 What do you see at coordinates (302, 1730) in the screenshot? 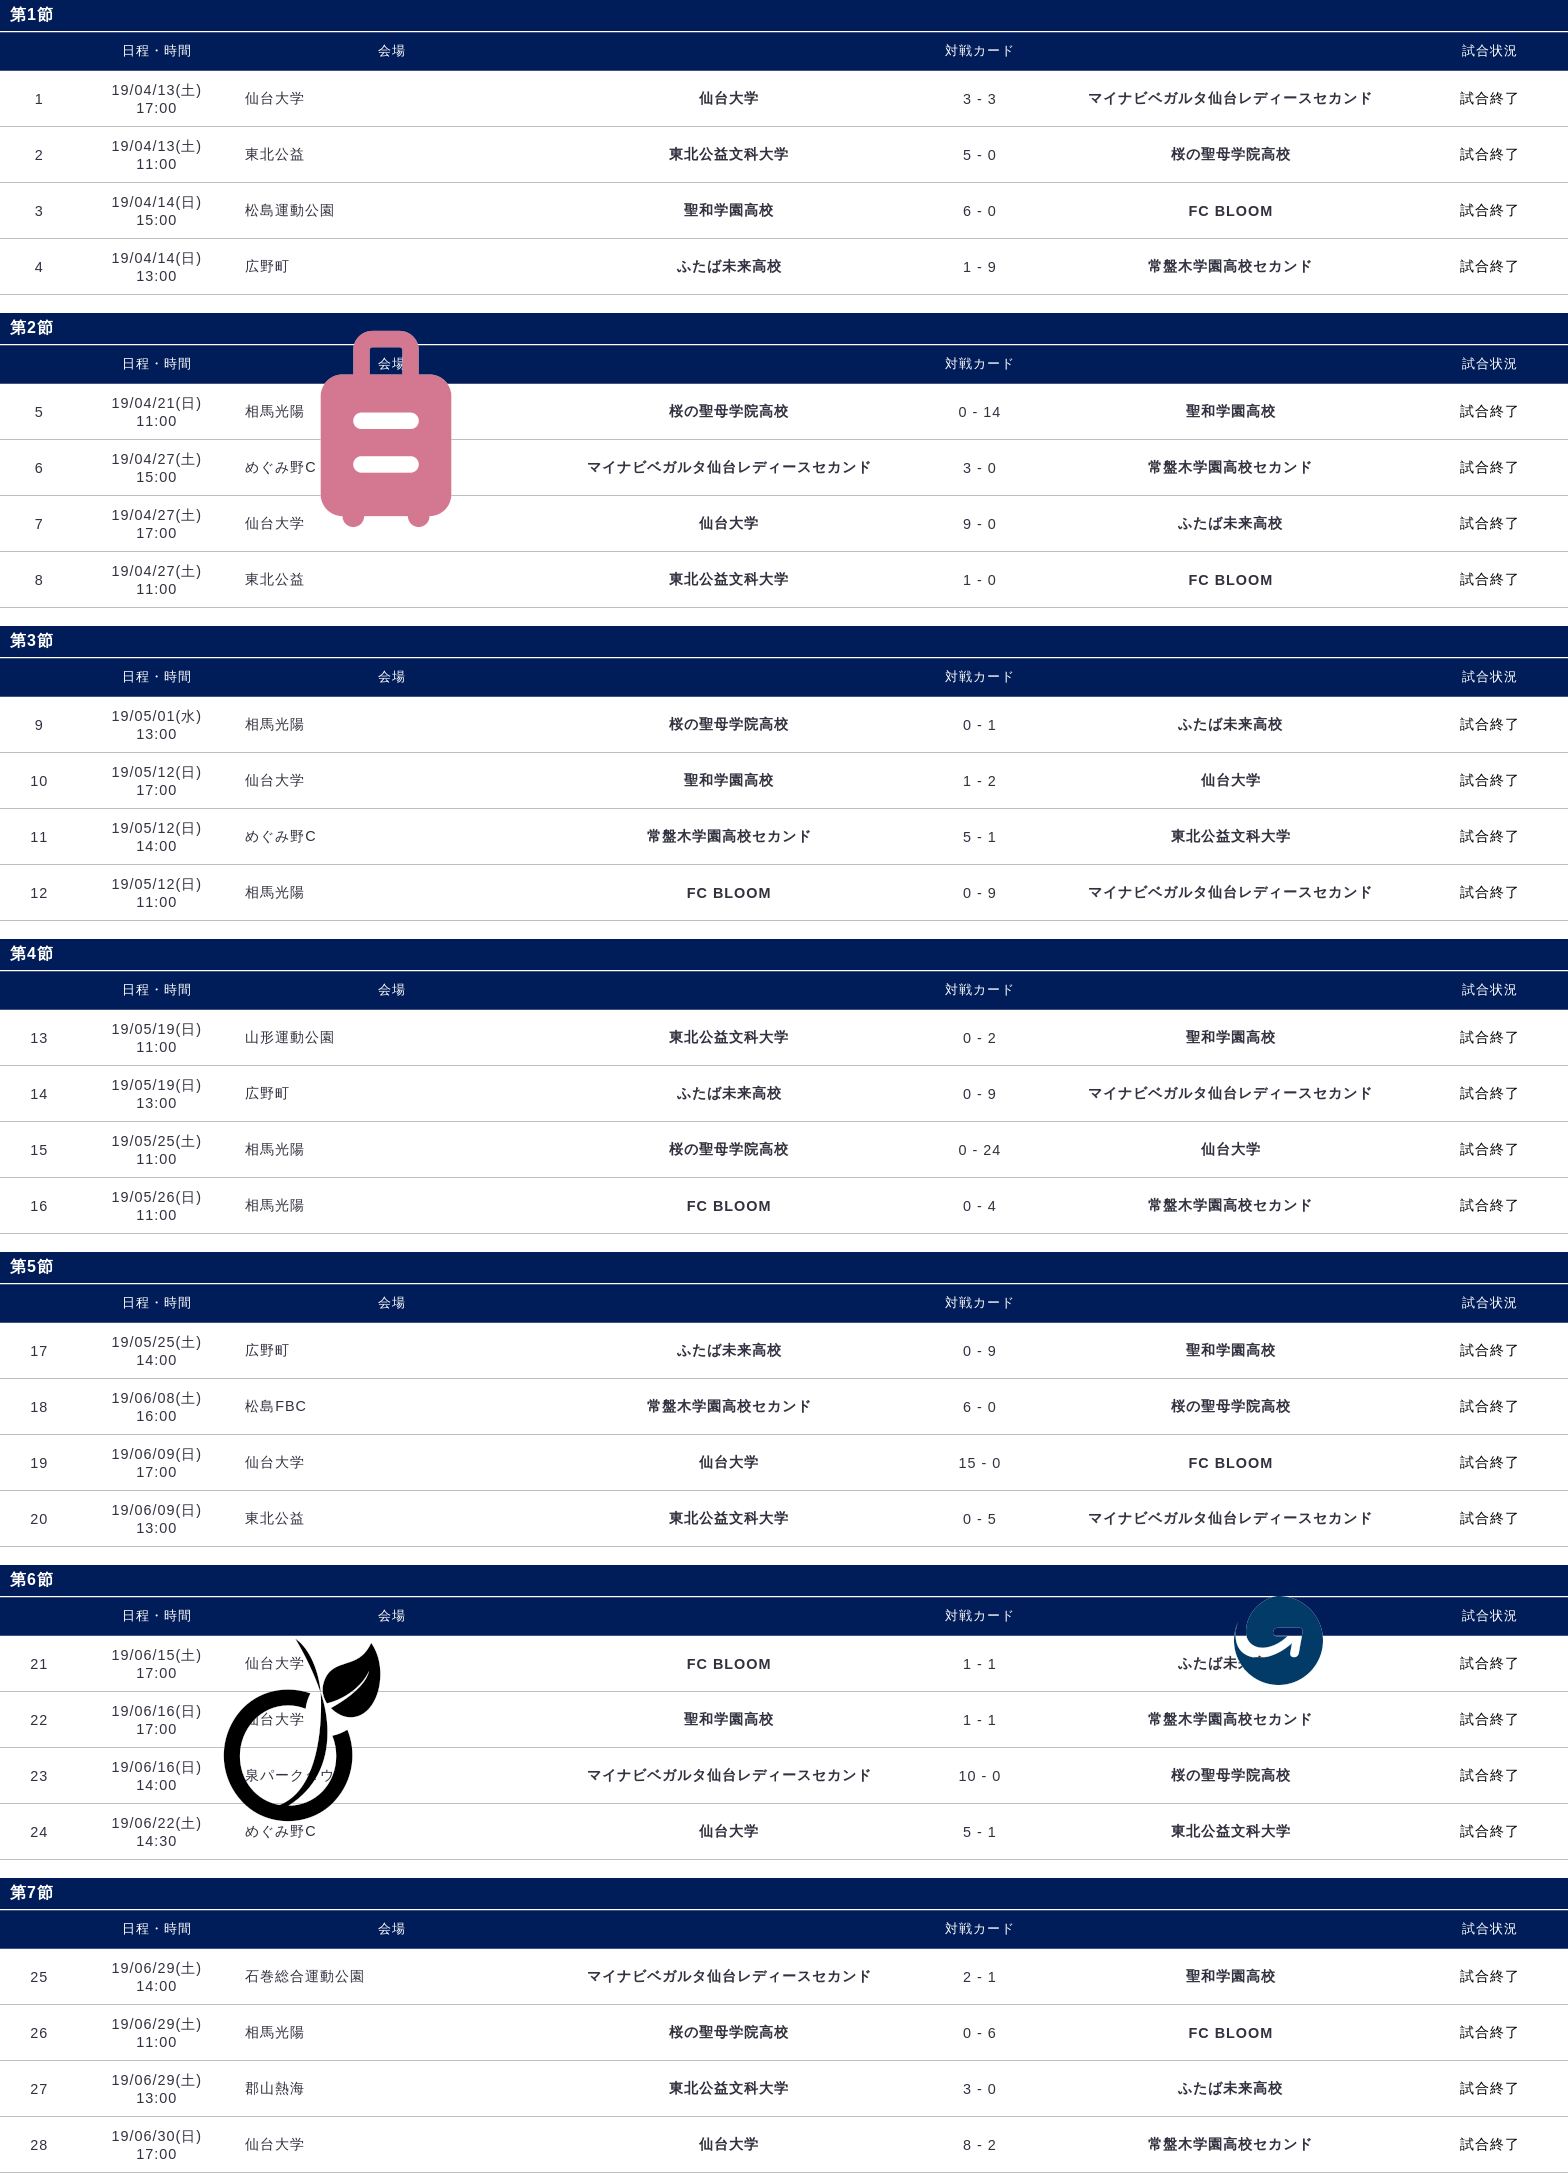
I see `link to viadeo professional network profile` at bounding box center [302, 1730].